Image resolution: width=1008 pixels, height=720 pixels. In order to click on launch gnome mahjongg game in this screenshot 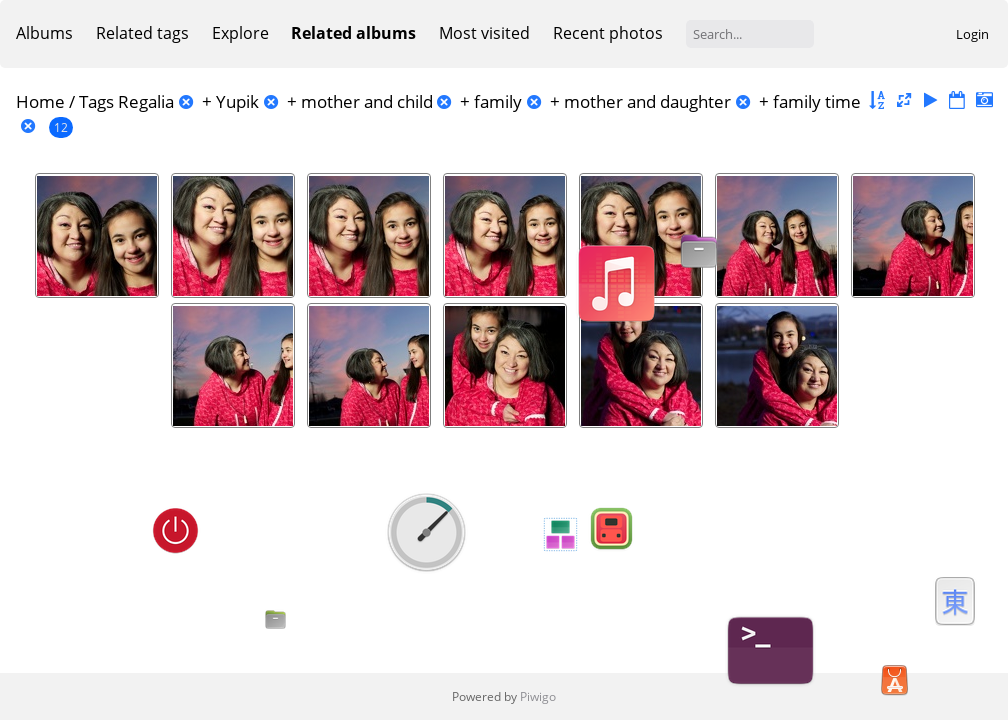, I will do `click(955, 601)`.